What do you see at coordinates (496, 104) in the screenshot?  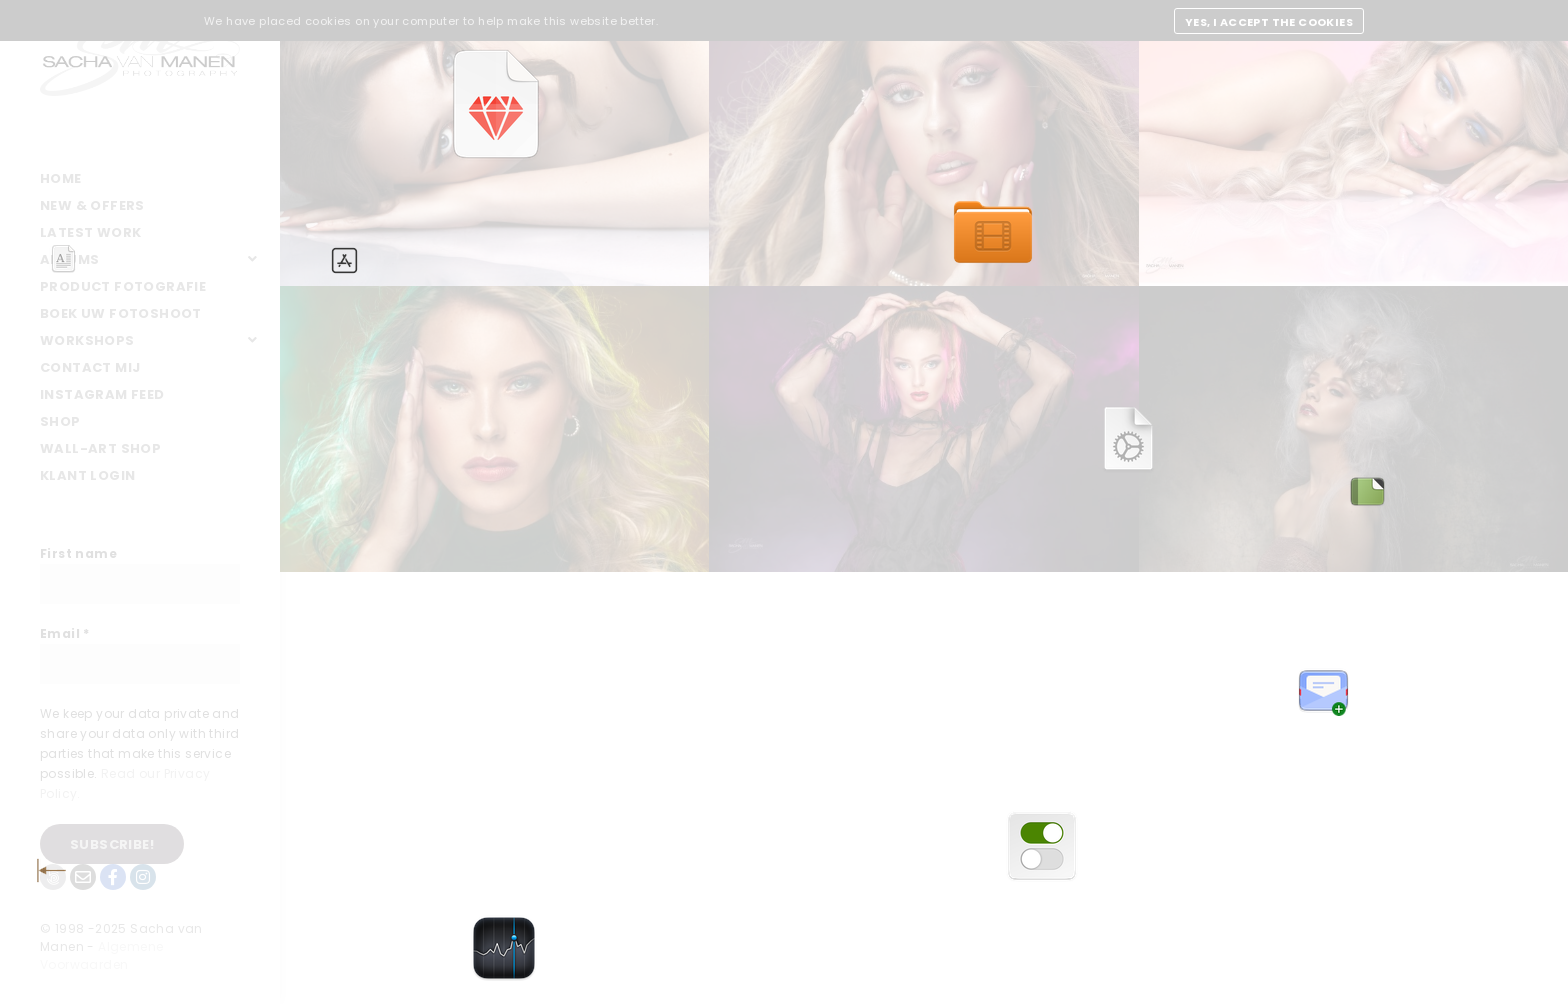 I see `ruby programming language source file` at bounding box center [496, 104].